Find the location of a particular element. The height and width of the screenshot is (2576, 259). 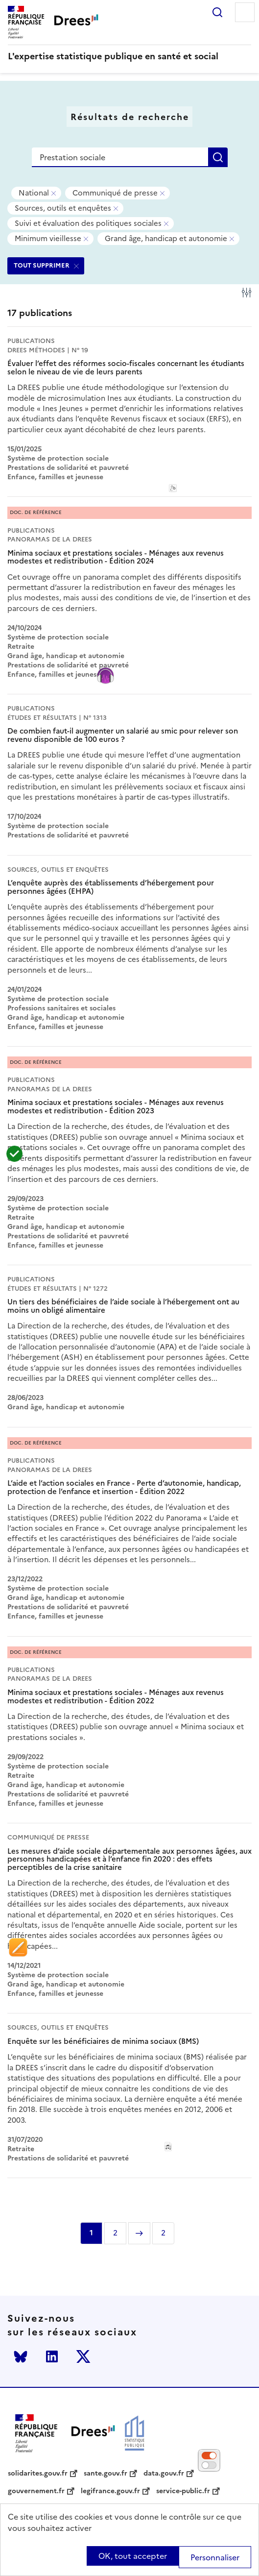

open the font viewer application is located at coordinates (173, 488).